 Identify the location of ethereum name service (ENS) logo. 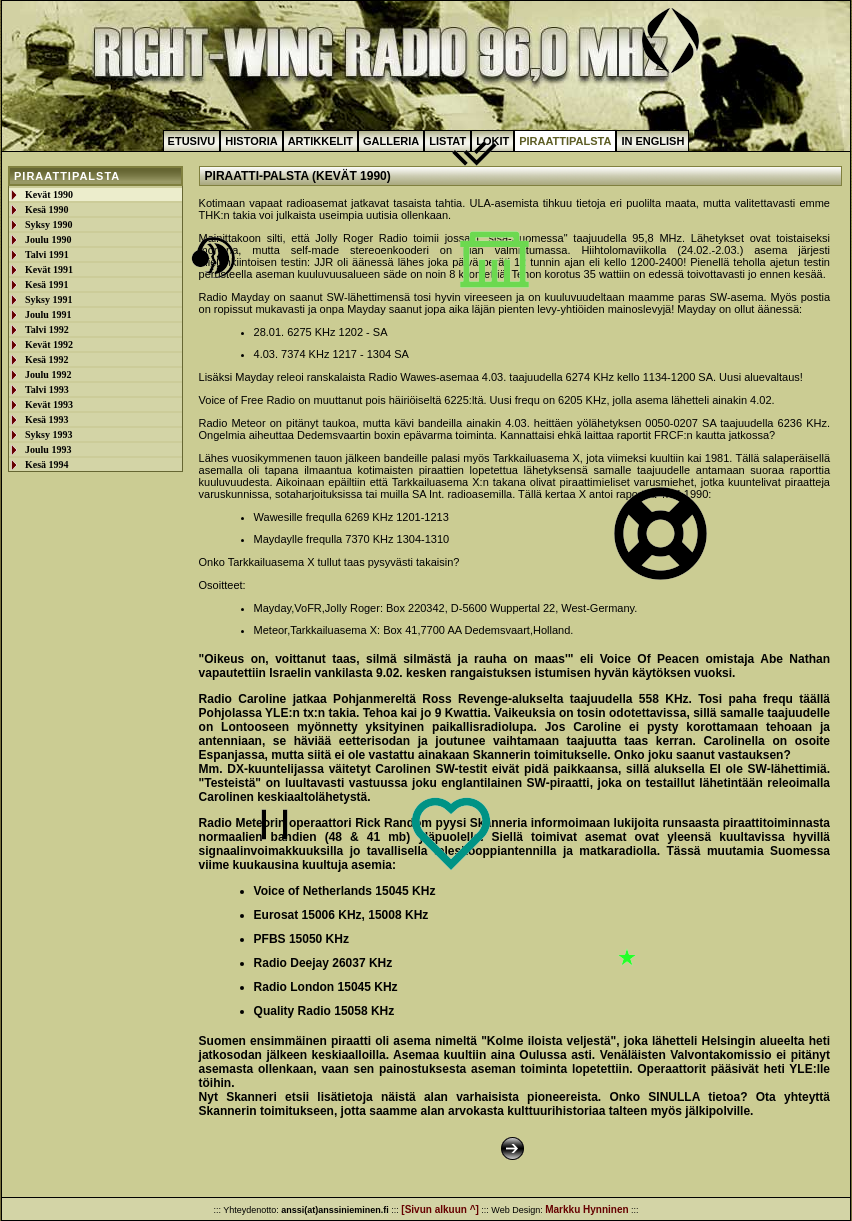
(670, 40).